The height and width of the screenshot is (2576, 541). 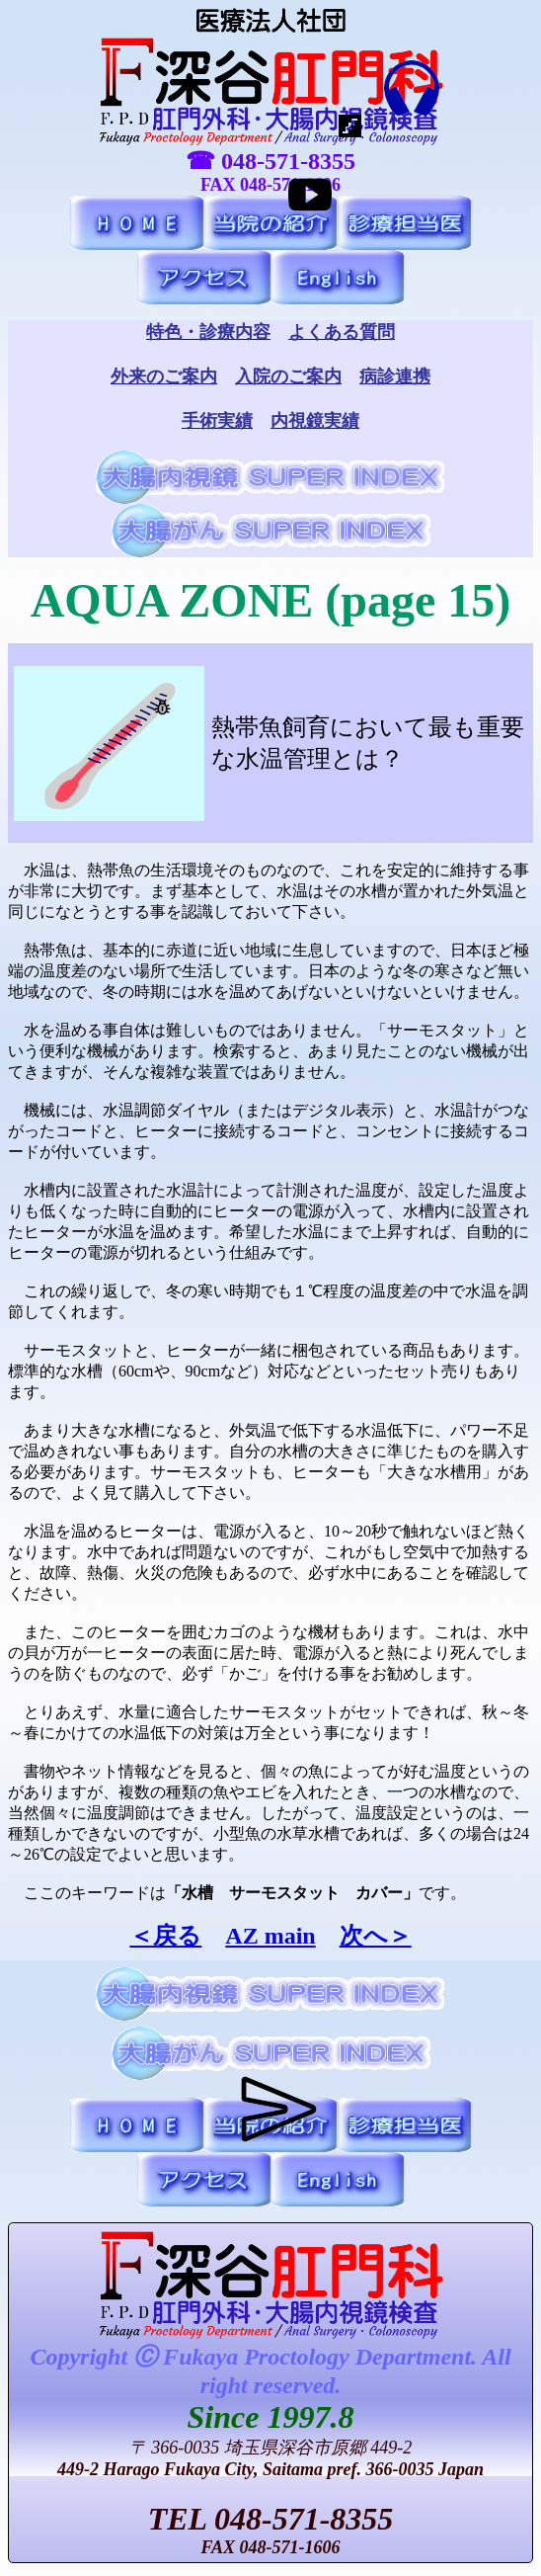 What do you see at coordinates (310, 195) in the screenshot?
I see `open YouTube app` at bounding box center [310, 195].